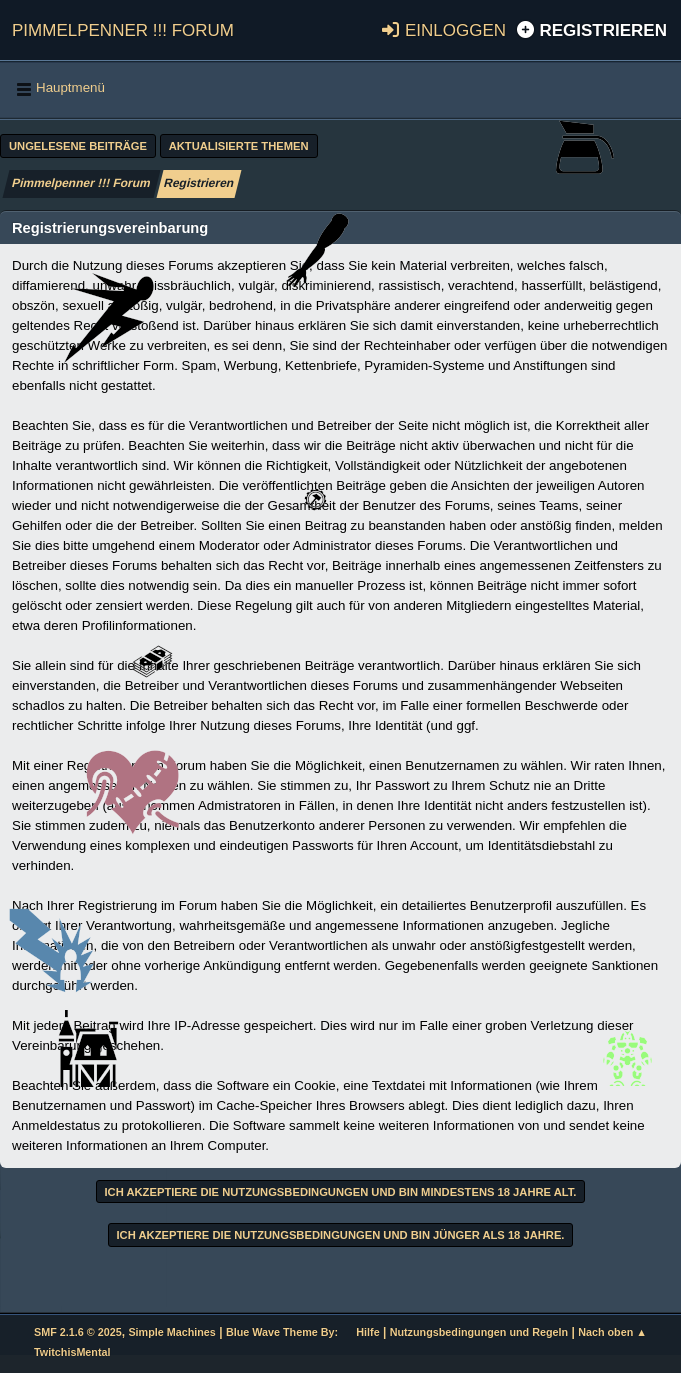 The height and width of the screenshot is (1373, 681). I want to click on indicates coffee is available or brewing, so click(585, 147).